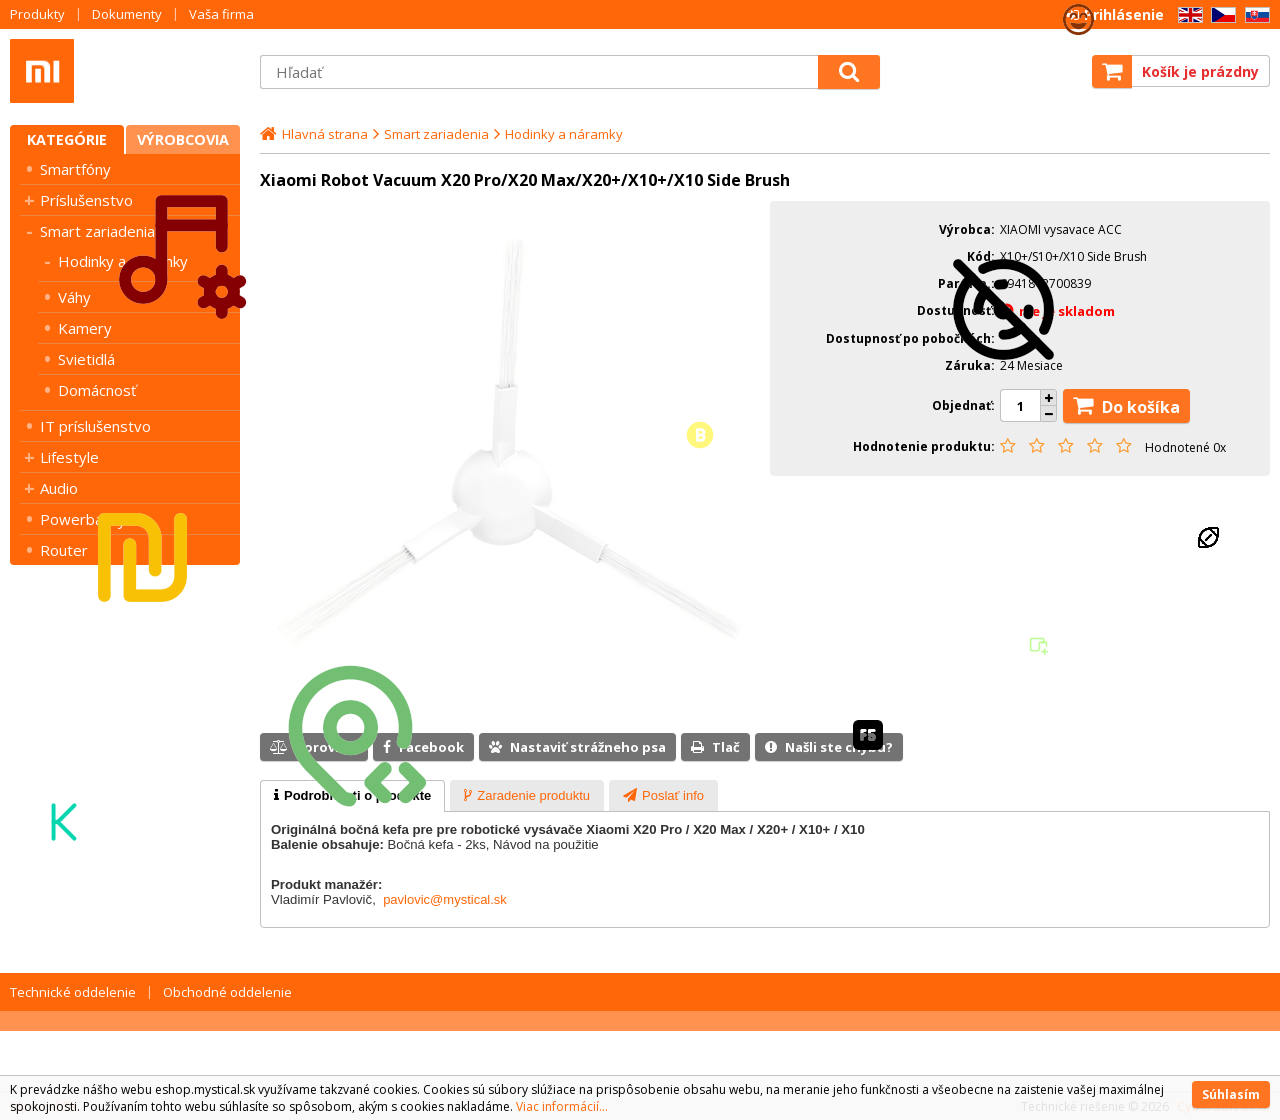  What do you see at coordinates (142, 557) in the screenshot?
I see `indicates Israeli new shekel currency` at bounding box center [142, 557].